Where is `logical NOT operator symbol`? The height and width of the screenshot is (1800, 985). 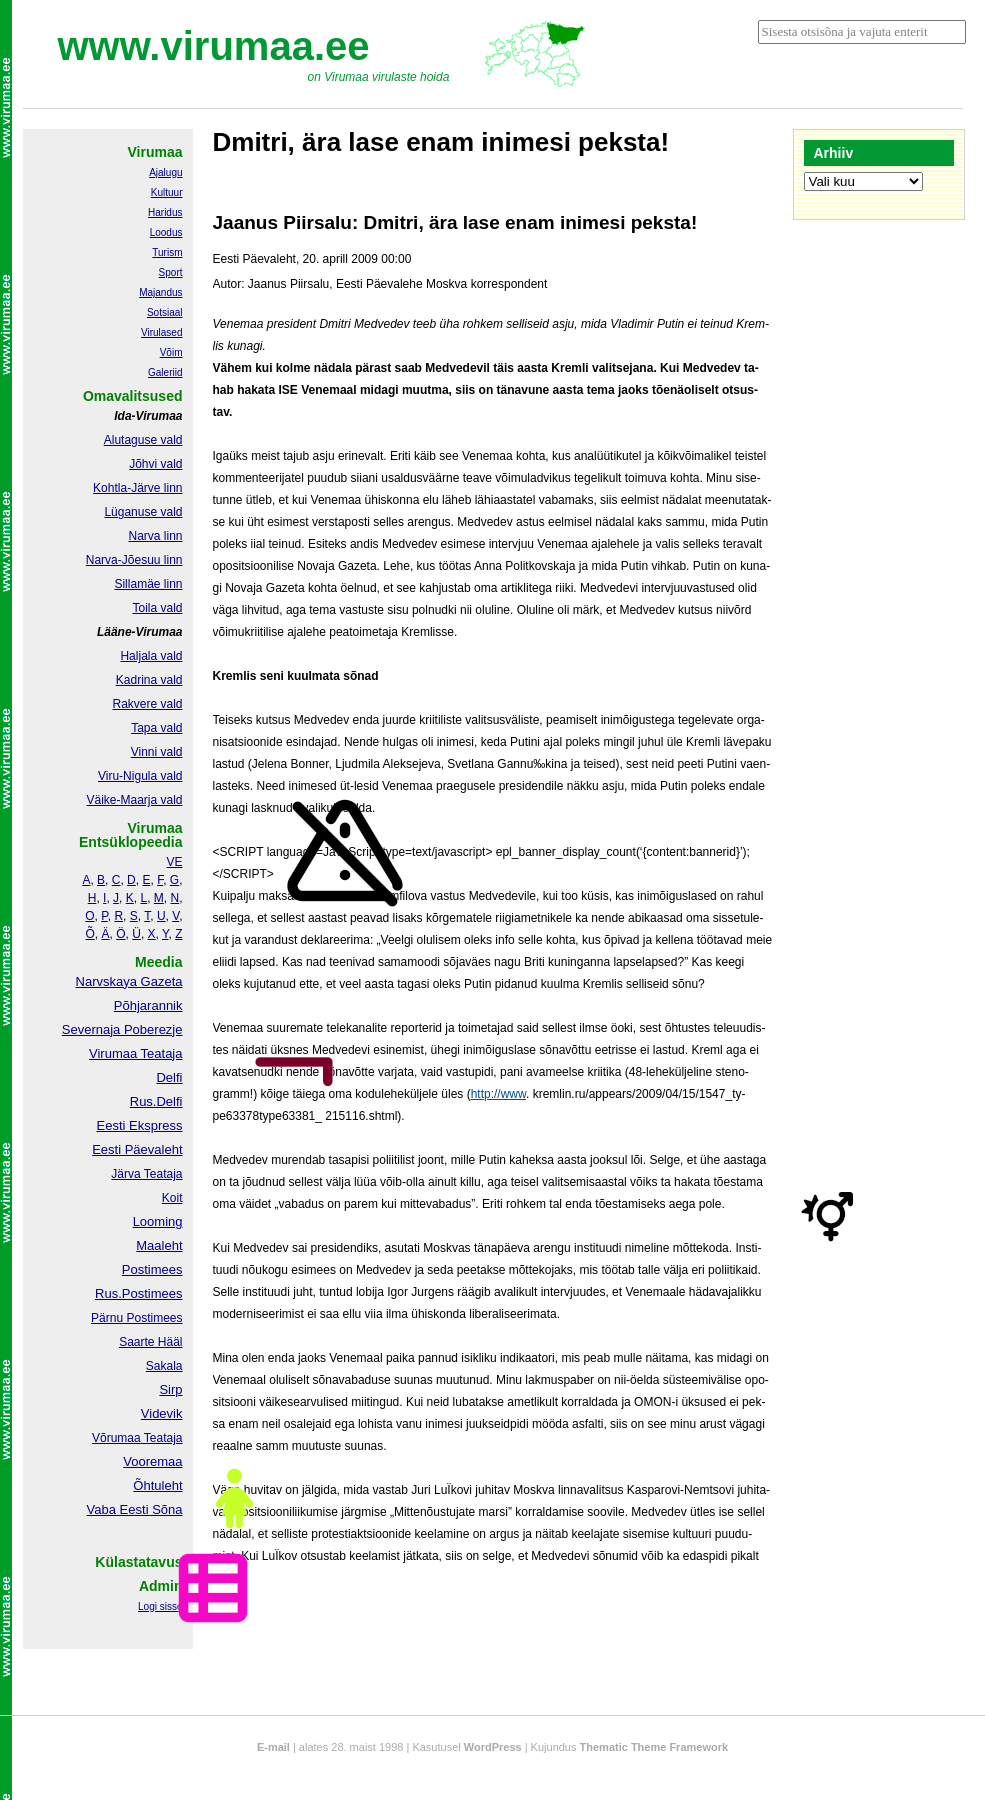 logical NOT operator symbol is located at coordinates (294, 1062).